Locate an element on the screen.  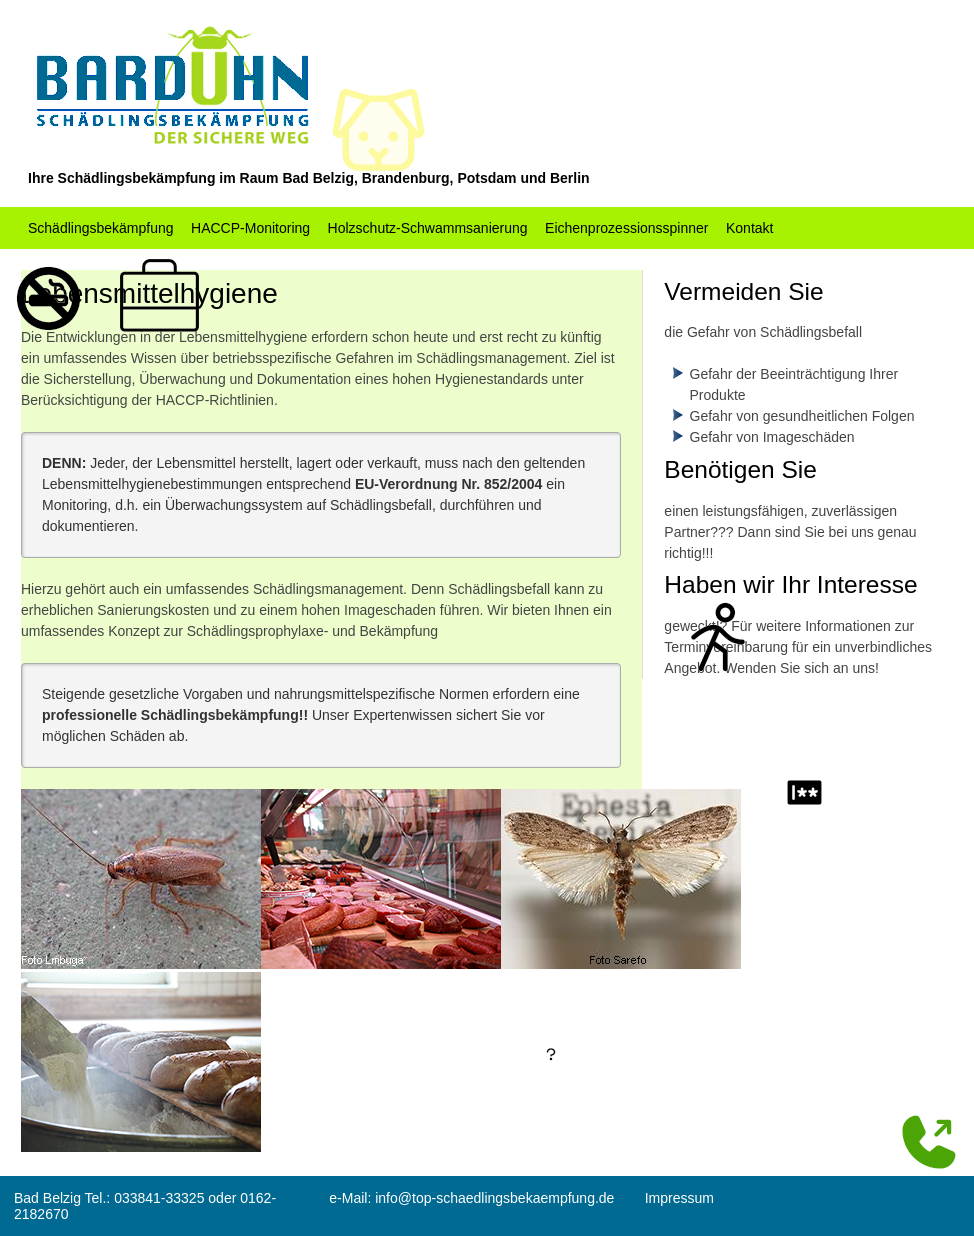
indicates a no smoking zone or area is located at coordinates (48, 298).